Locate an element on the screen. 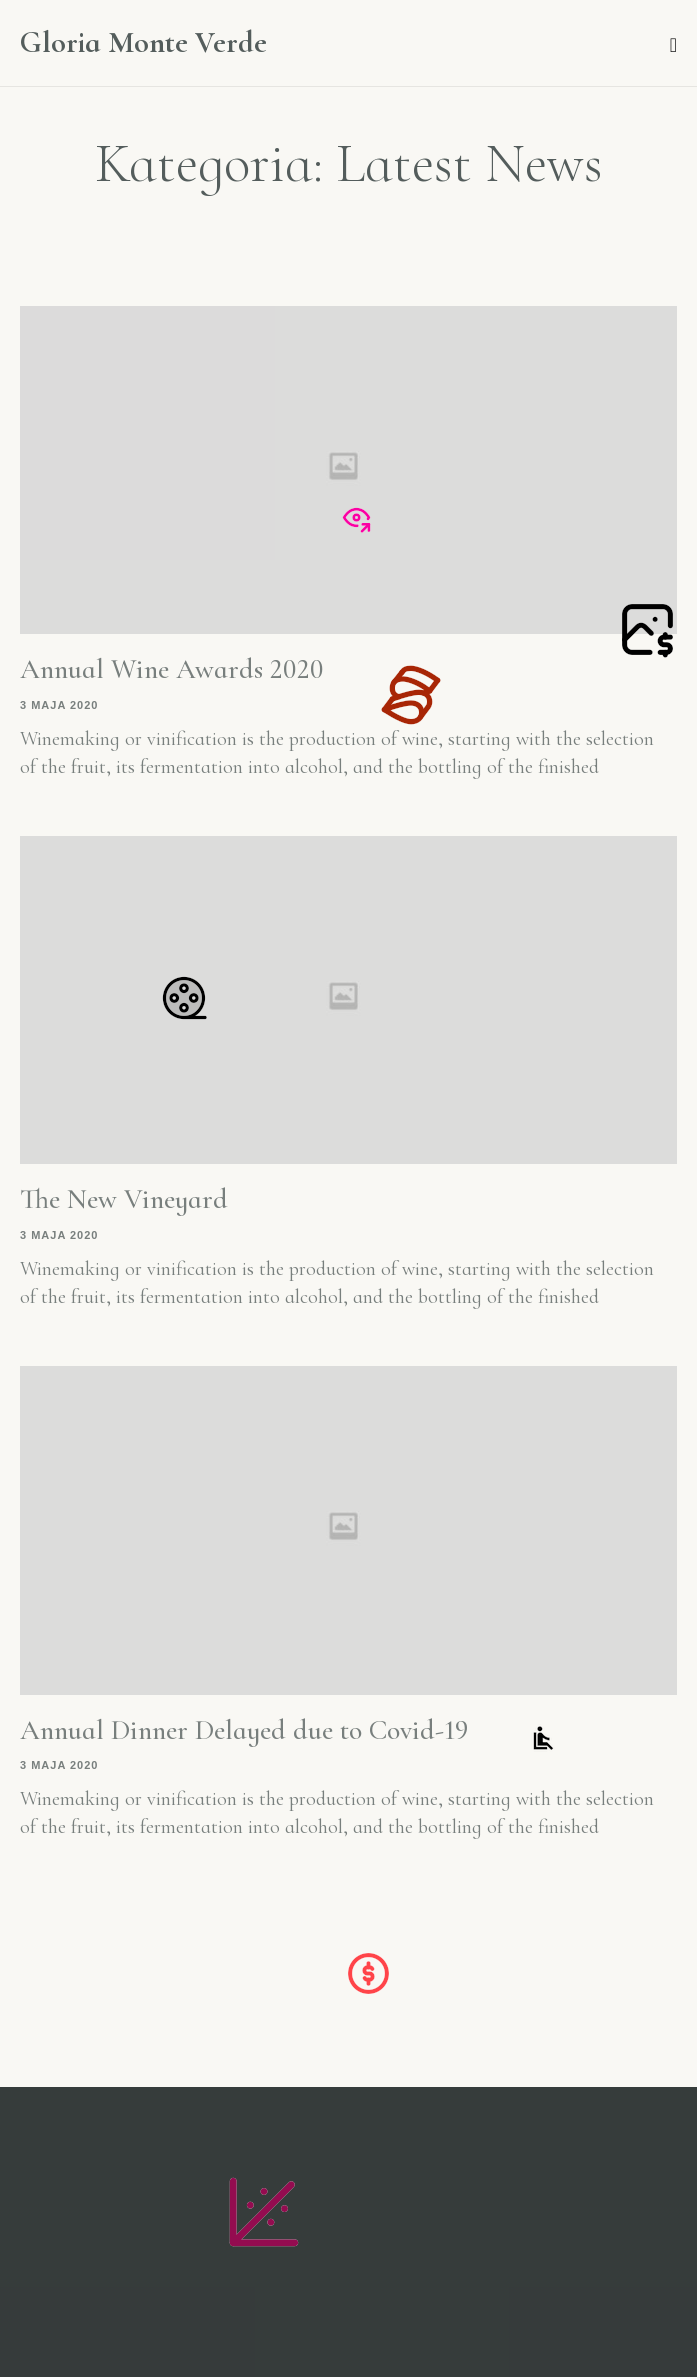 This screenshot has width=697, height=2377. indicates standard seat recline position is located at coordinates (543, 1738).